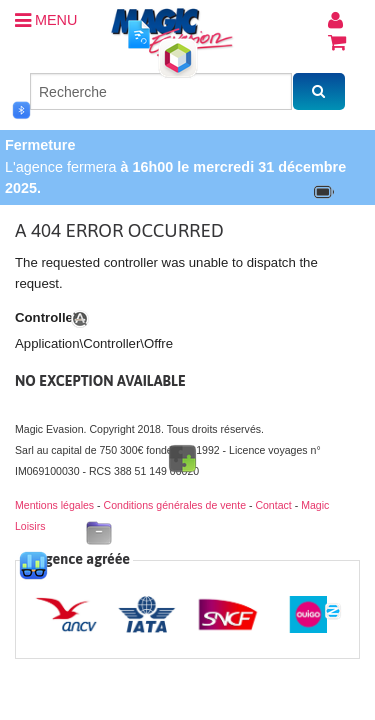 The width and height of the screenshot is (375, 720). I want to click on check for available software updates, so click(80, 319).